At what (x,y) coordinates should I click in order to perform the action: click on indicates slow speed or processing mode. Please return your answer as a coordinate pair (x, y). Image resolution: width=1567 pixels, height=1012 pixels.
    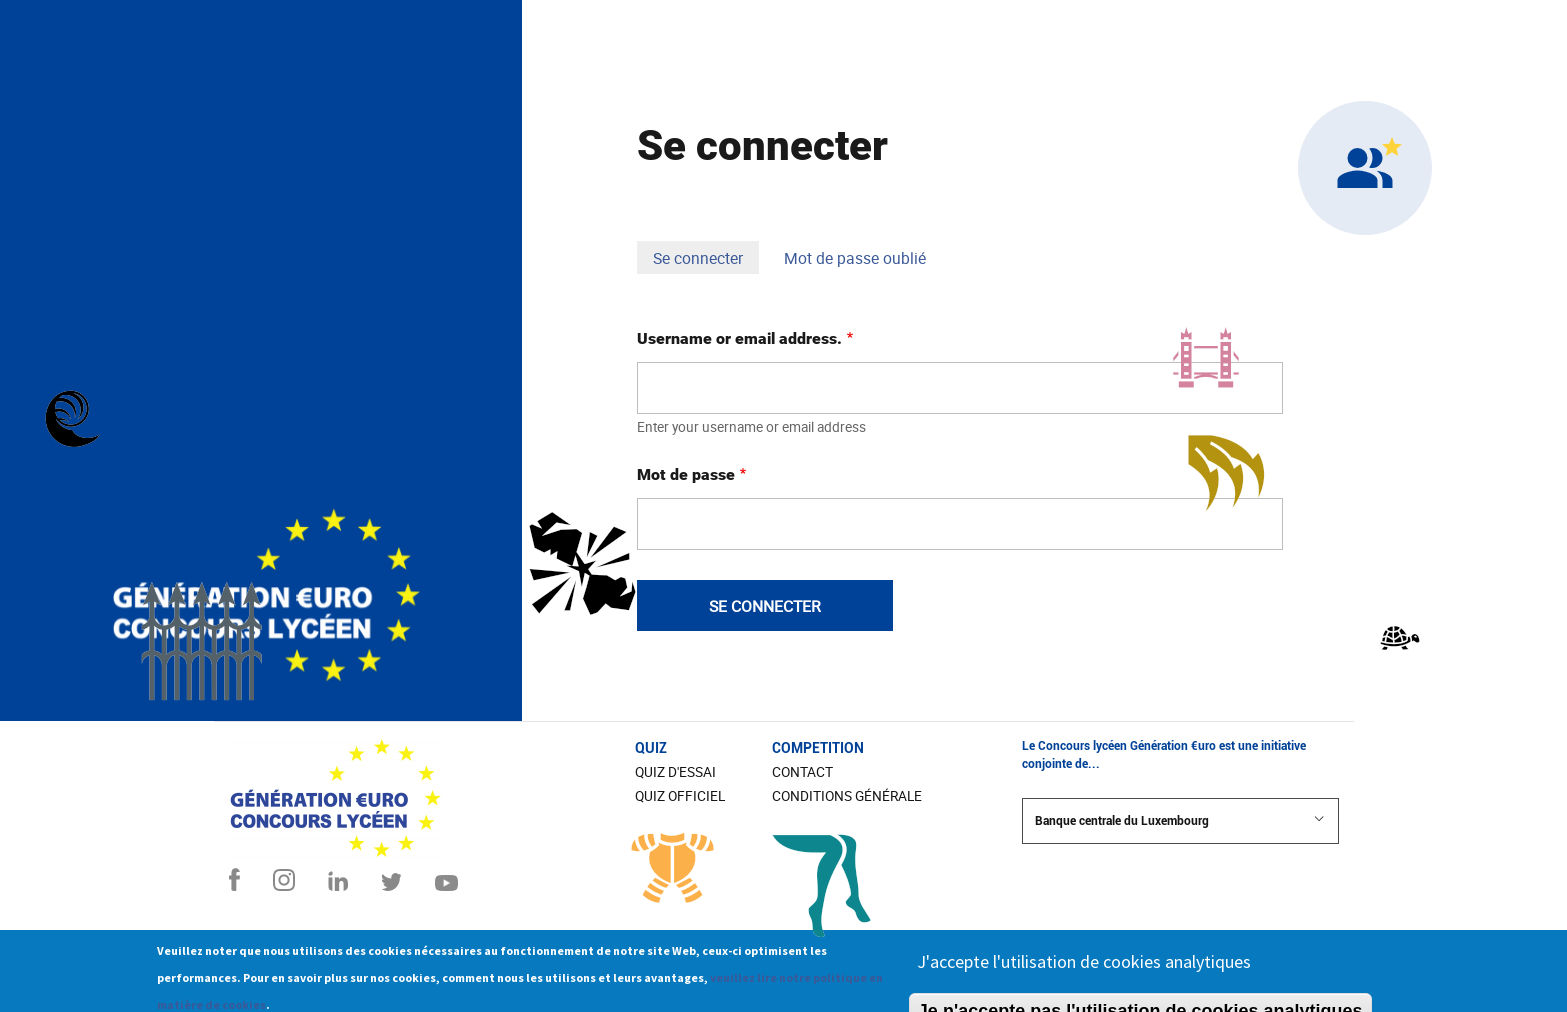
    Looking at the image, I should click on (1400, 638).